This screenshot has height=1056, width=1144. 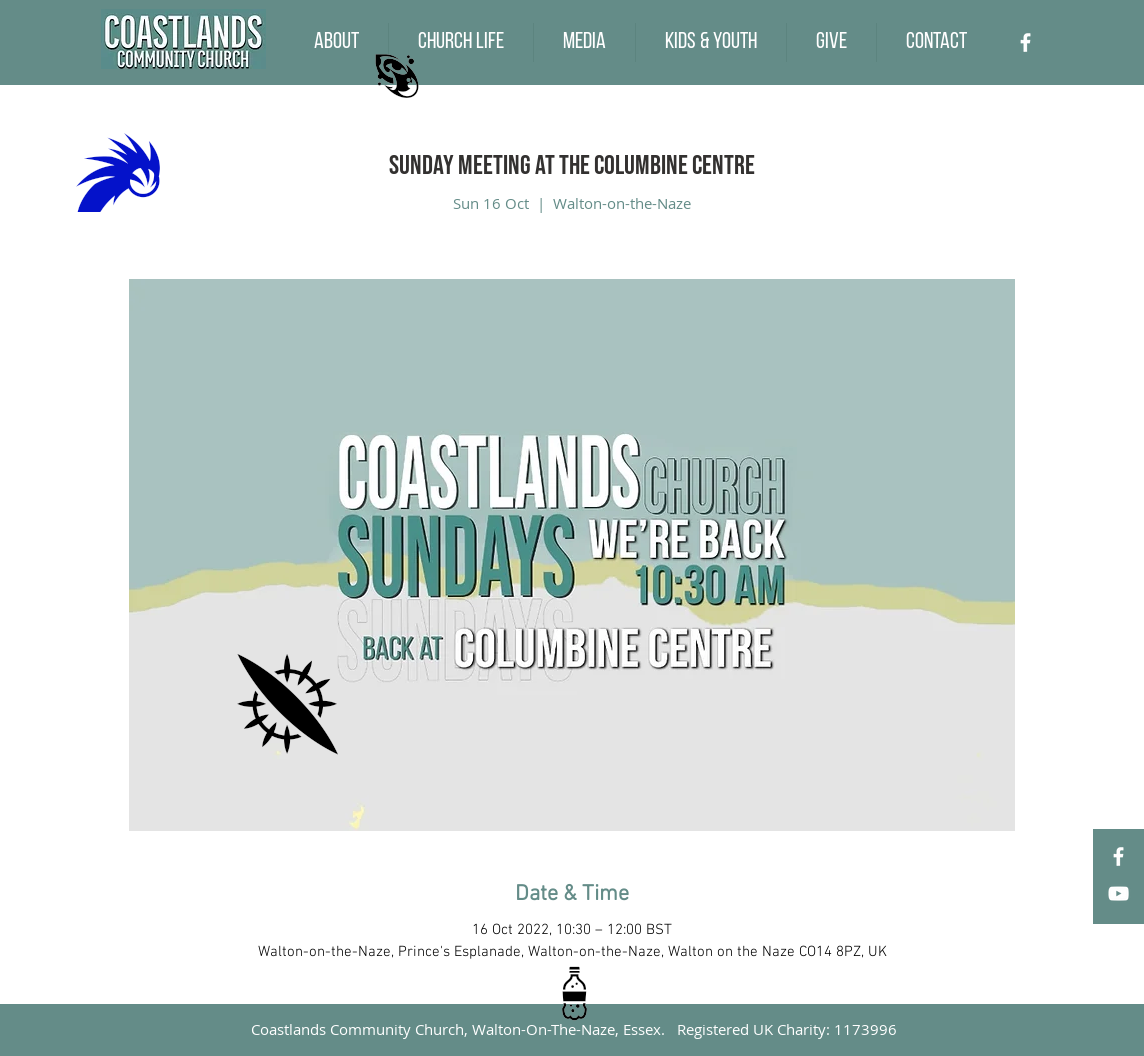 What do you see at coordinates (118, 170) in the screenshot?
I see `cast an electrical or lightning spell` at bounding box center [118, 170].